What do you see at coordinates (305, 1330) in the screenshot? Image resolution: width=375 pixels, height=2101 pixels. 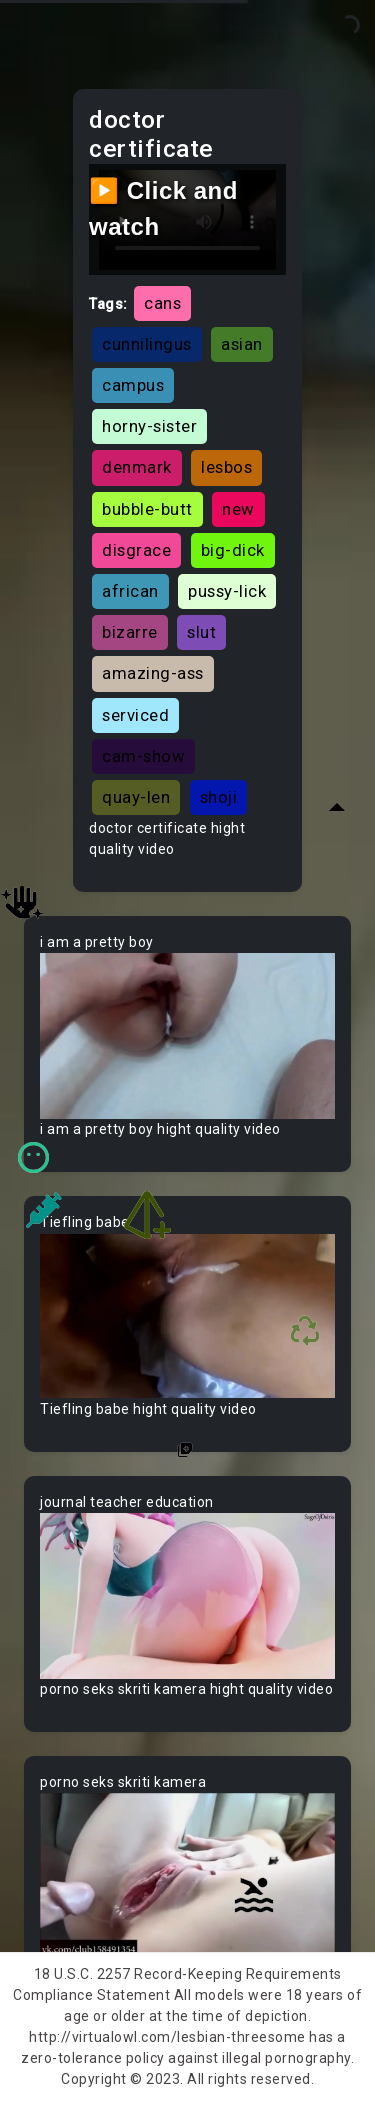 I see `indicates recyclable item or material` at bounding box center [305, 1330].